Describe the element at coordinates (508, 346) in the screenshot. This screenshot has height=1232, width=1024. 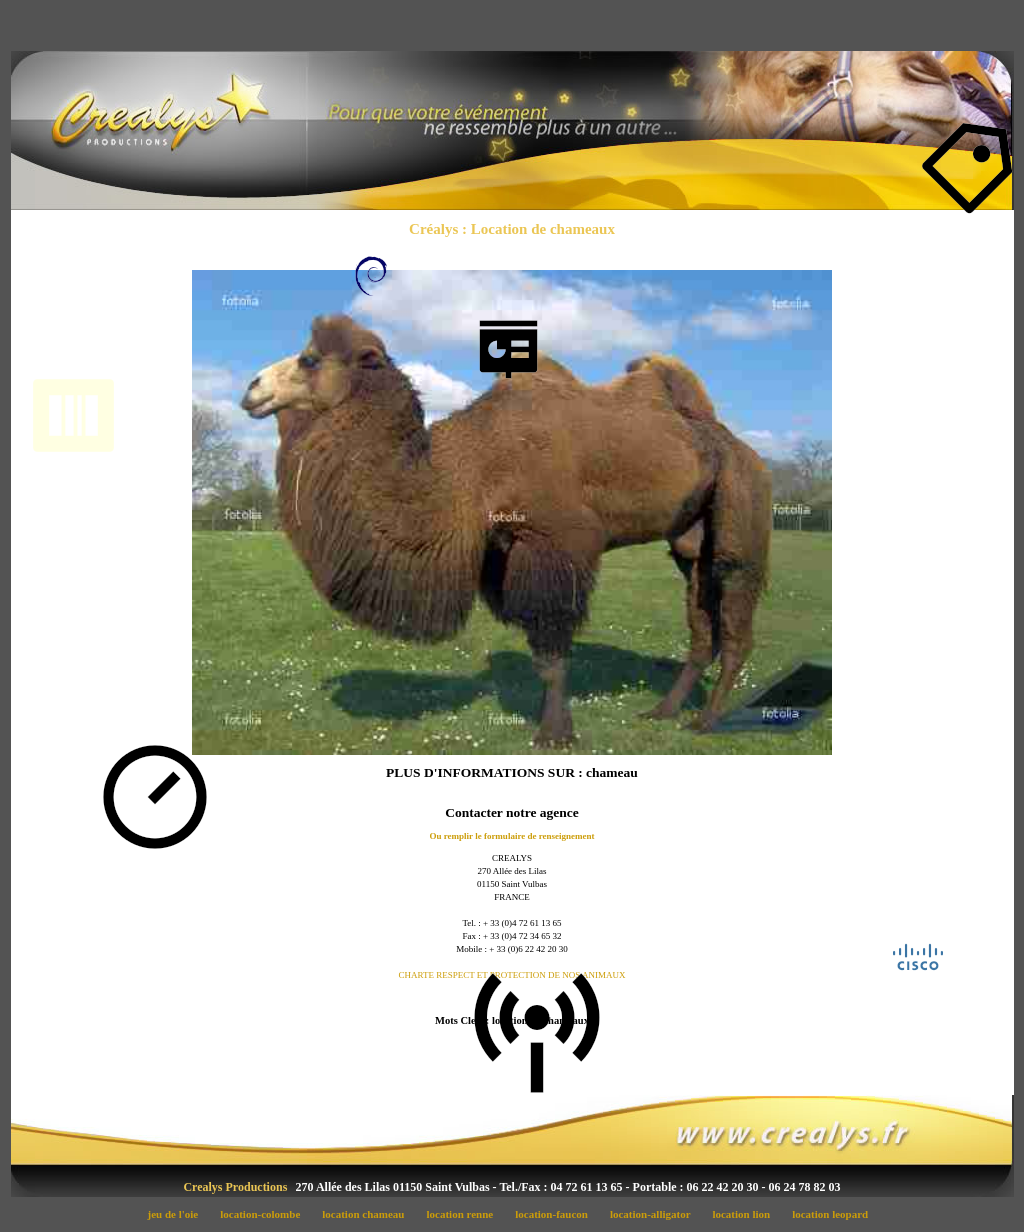
I see `start a presentation slideshow` at that location.